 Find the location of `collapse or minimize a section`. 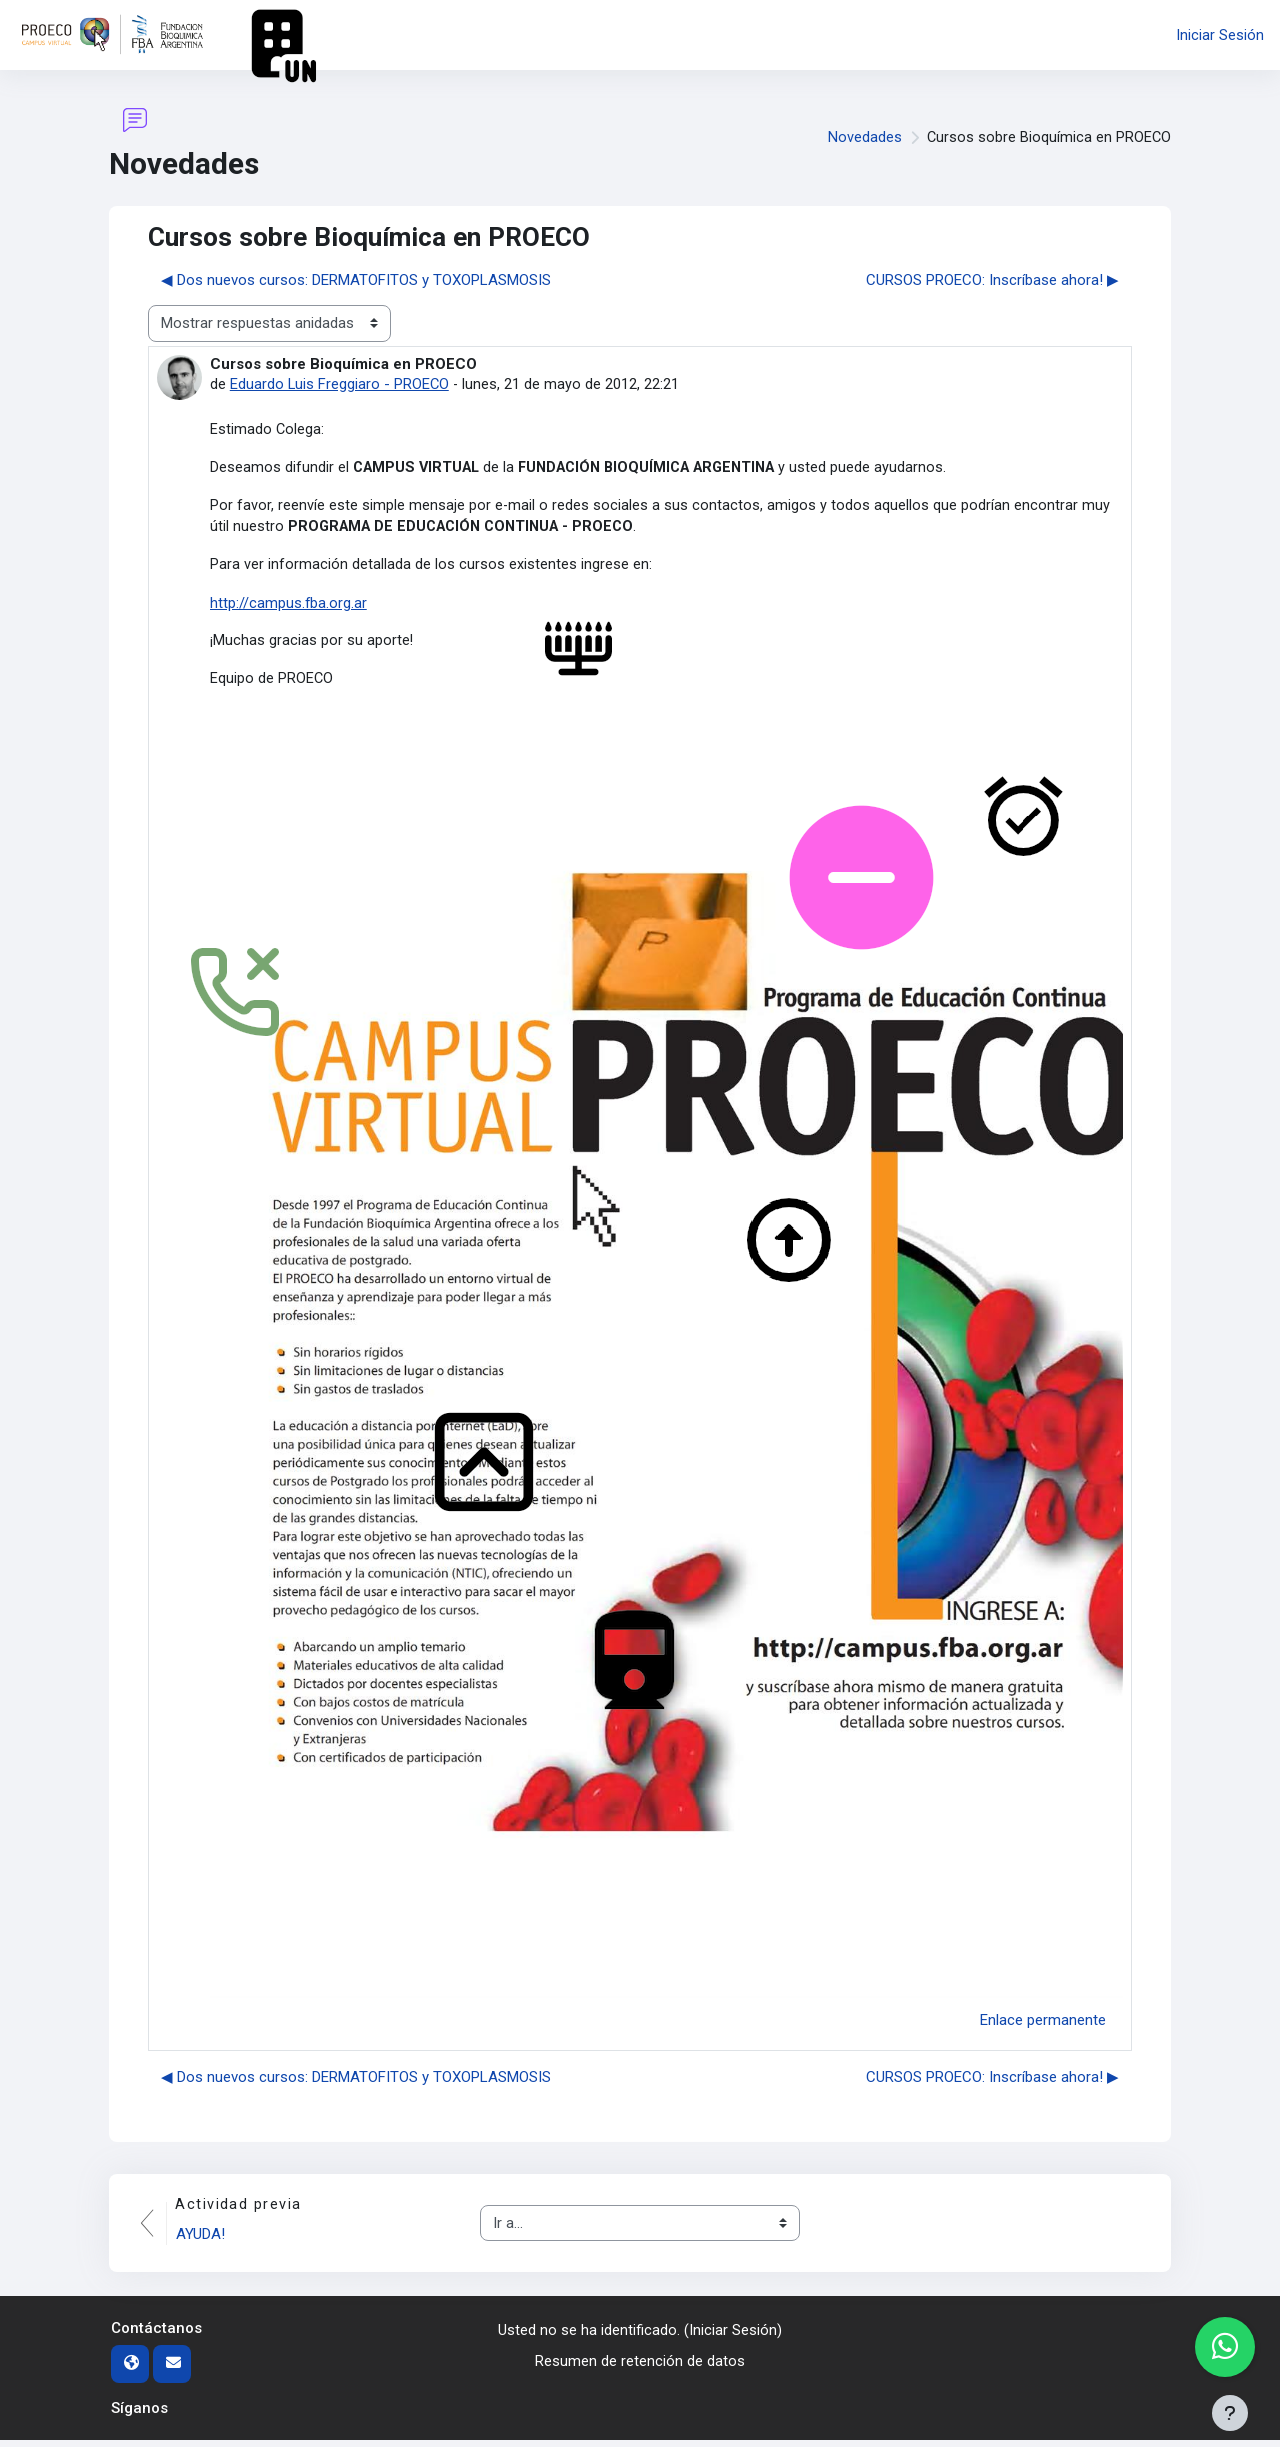

collapse or minimize a section is located at coordinates (484, 1462).